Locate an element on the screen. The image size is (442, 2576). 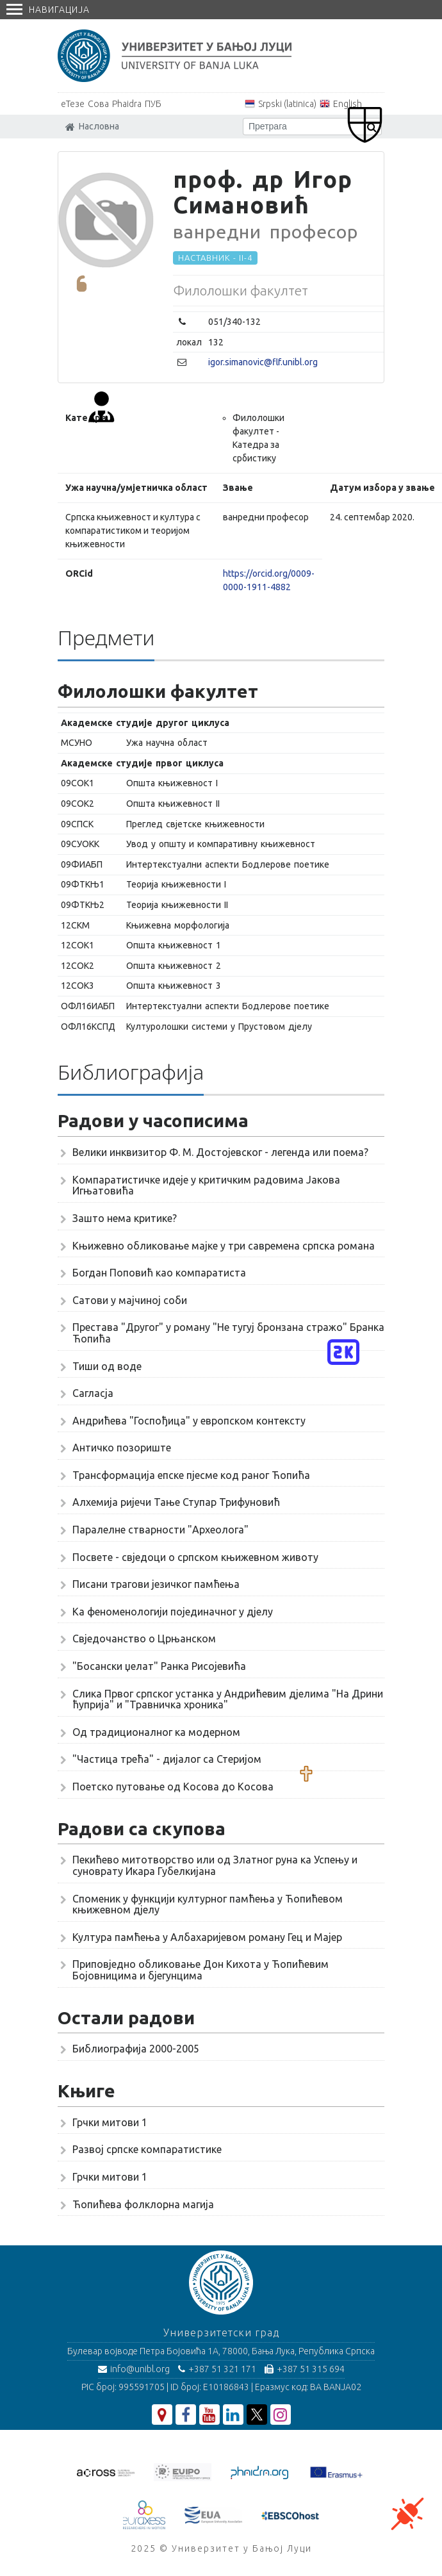
indicates a religious or faith-based feature is located at coordinates (306, 1774).